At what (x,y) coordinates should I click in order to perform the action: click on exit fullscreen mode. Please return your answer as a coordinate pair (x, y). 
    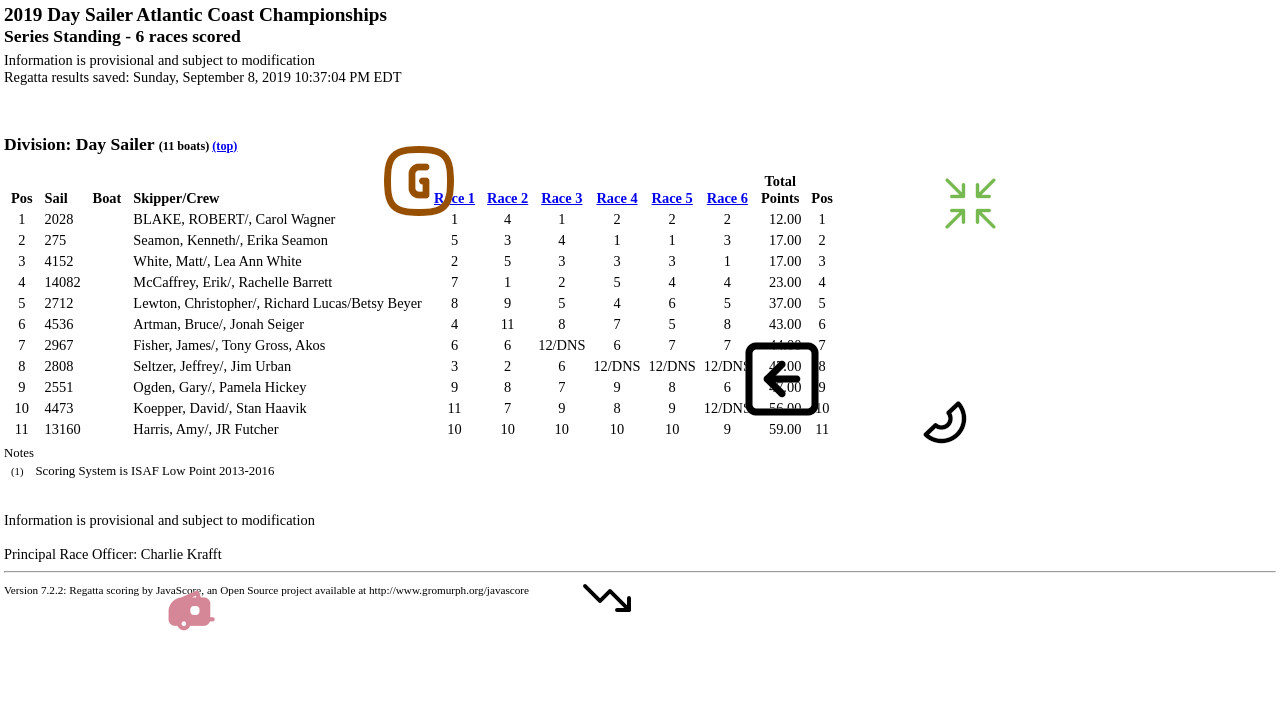
    Looking at the image, I should click on (970, 203).